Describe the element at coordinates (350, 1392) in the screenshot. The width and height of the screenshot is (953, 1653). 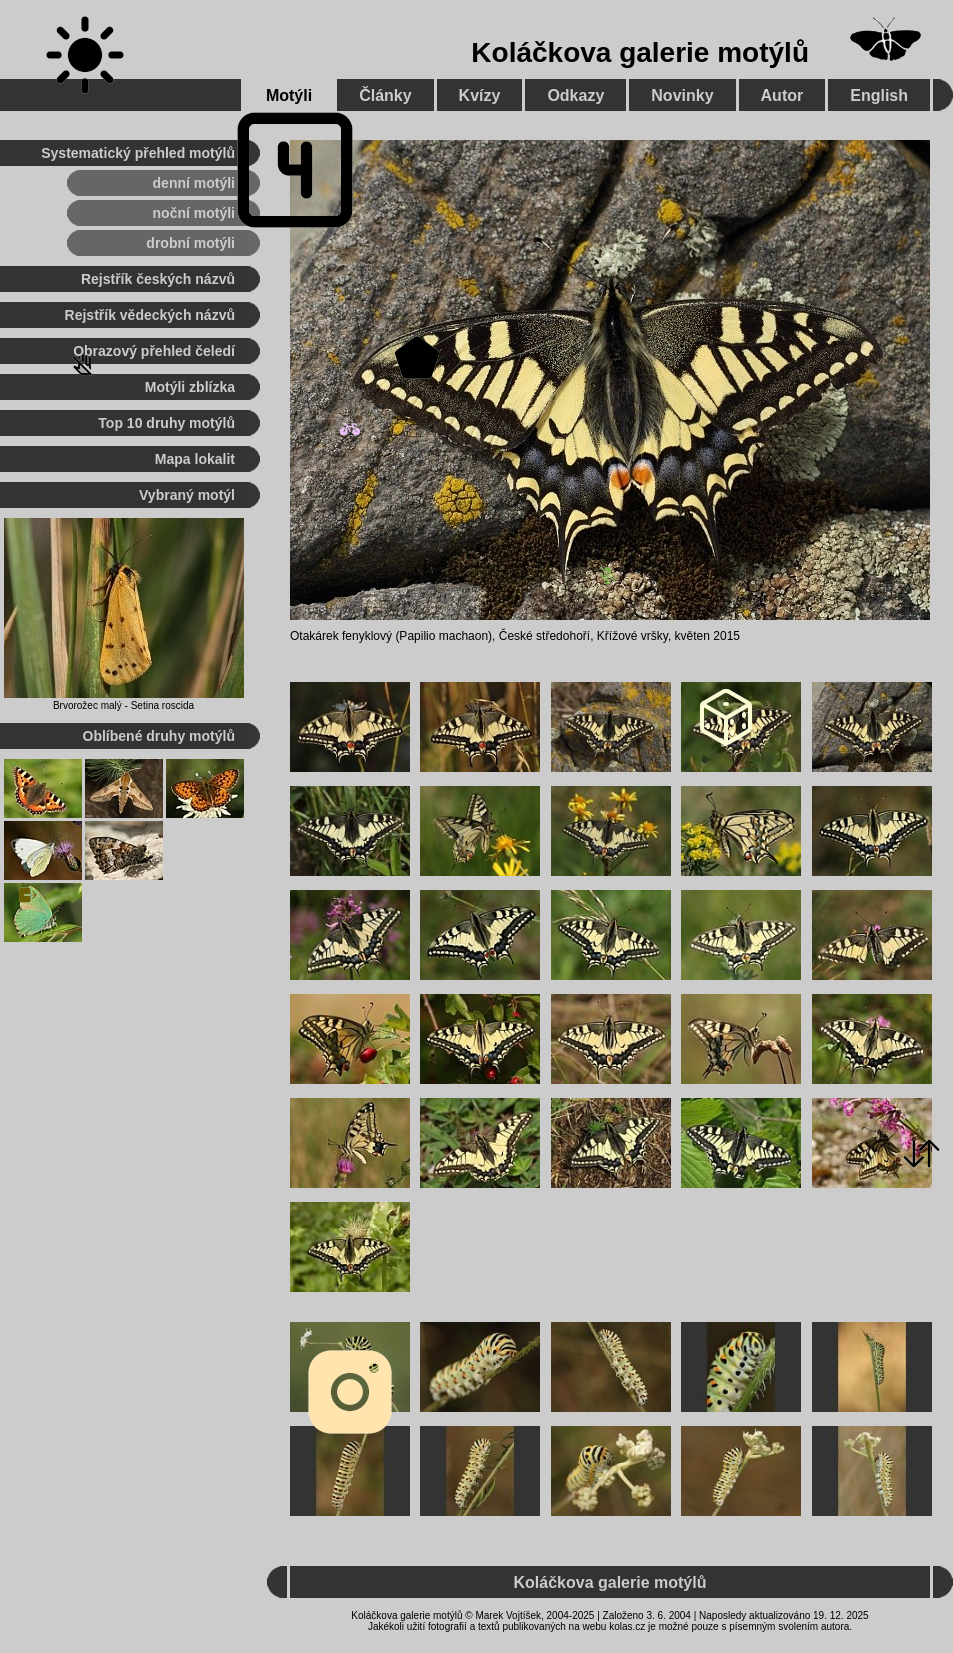
I see `open instagram app` at that location.